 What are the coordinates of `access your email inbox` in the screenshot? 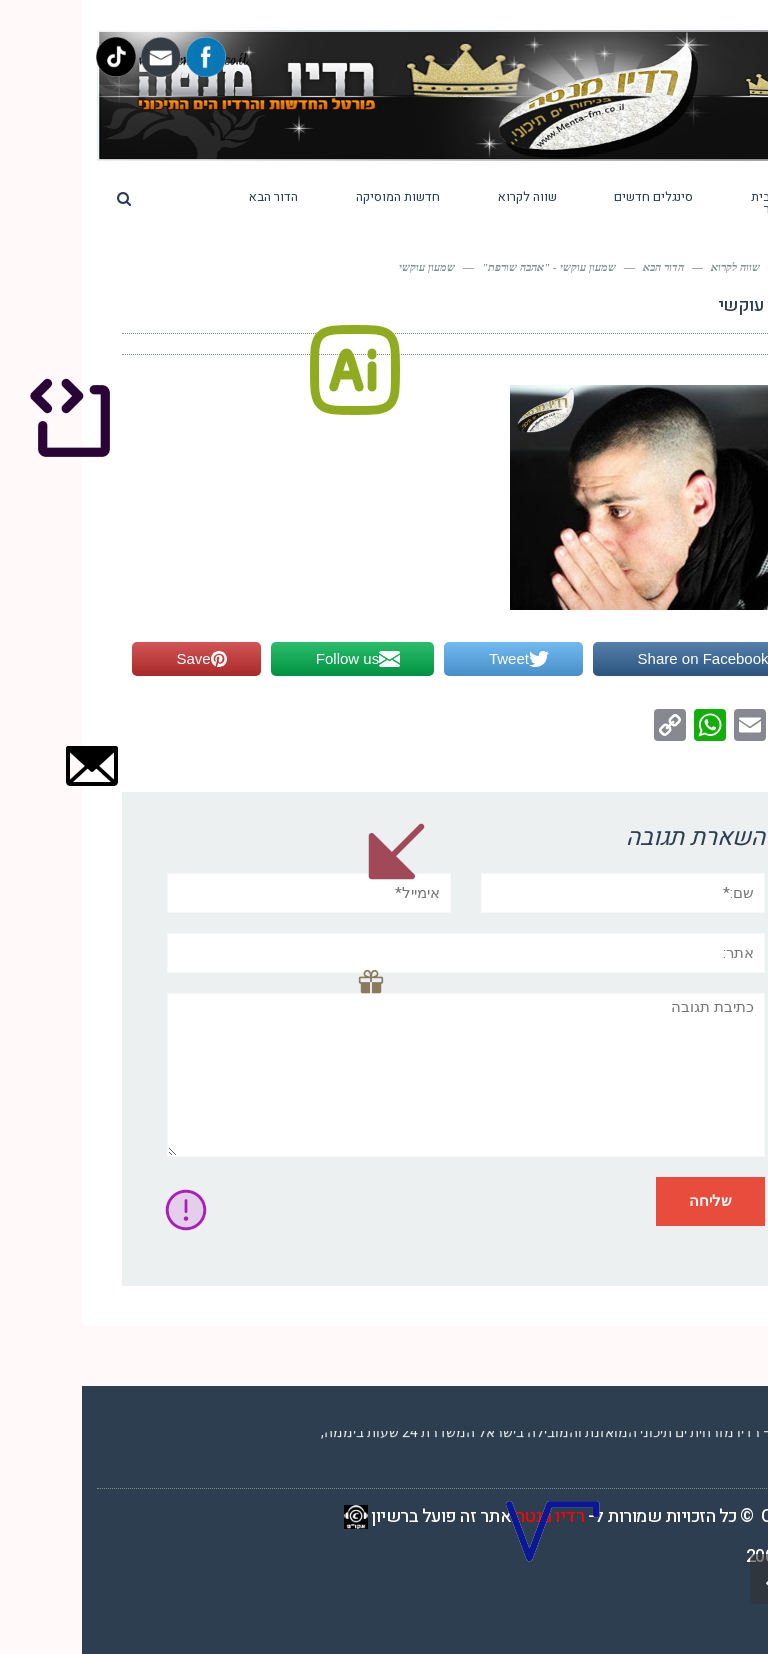 It's located at (92, 766).